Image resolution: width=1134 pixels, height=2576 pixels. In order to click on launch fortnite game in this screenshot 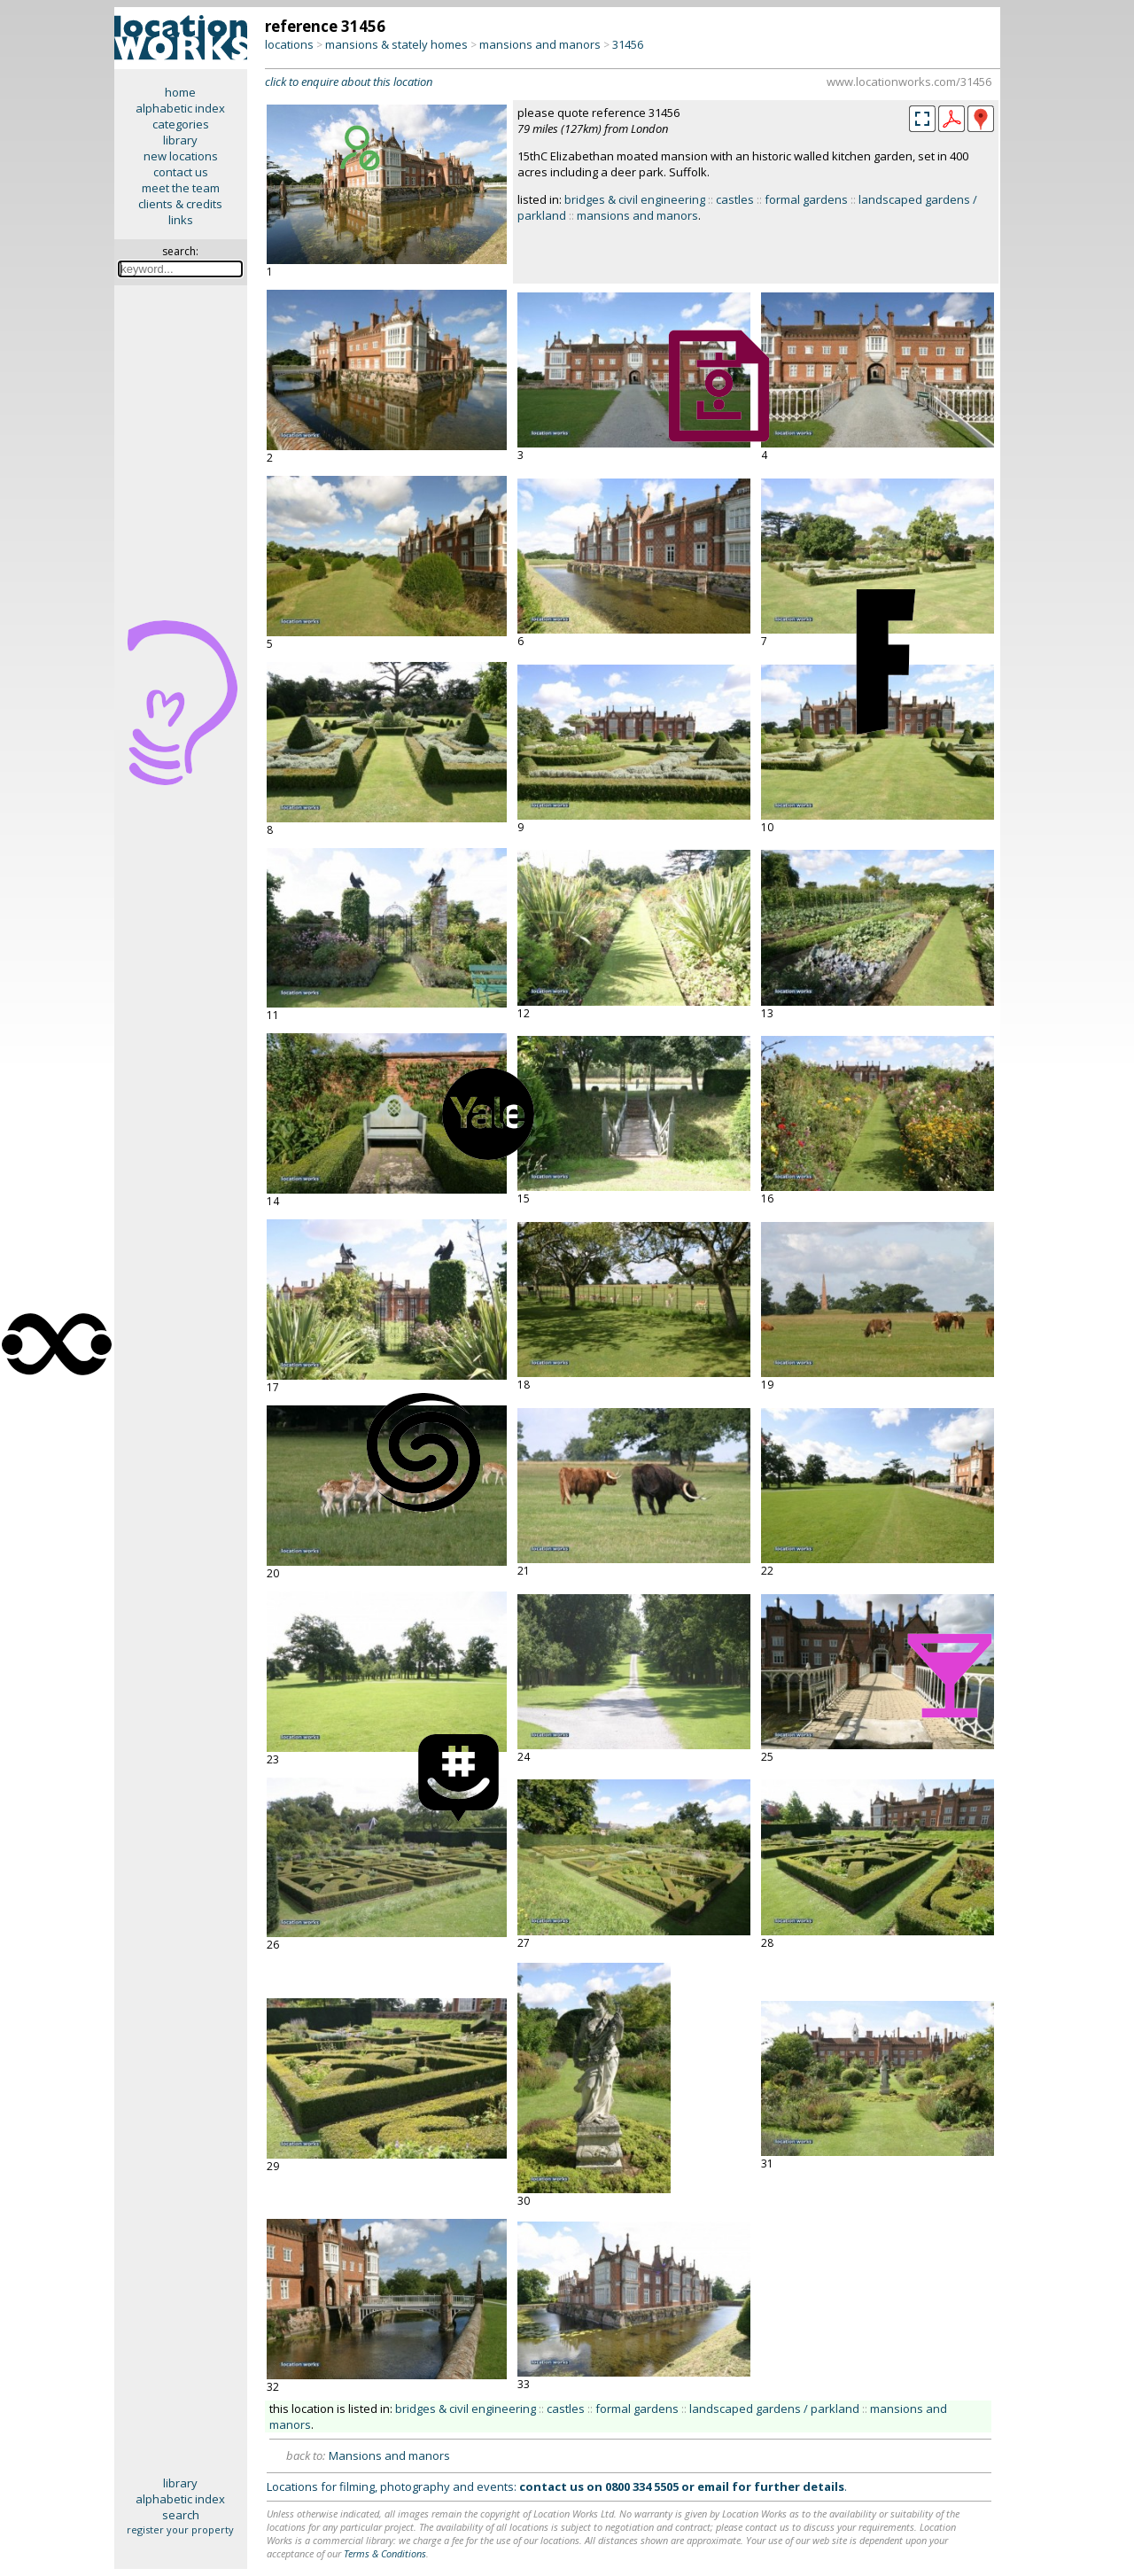, I will do `click(886, 662)`.